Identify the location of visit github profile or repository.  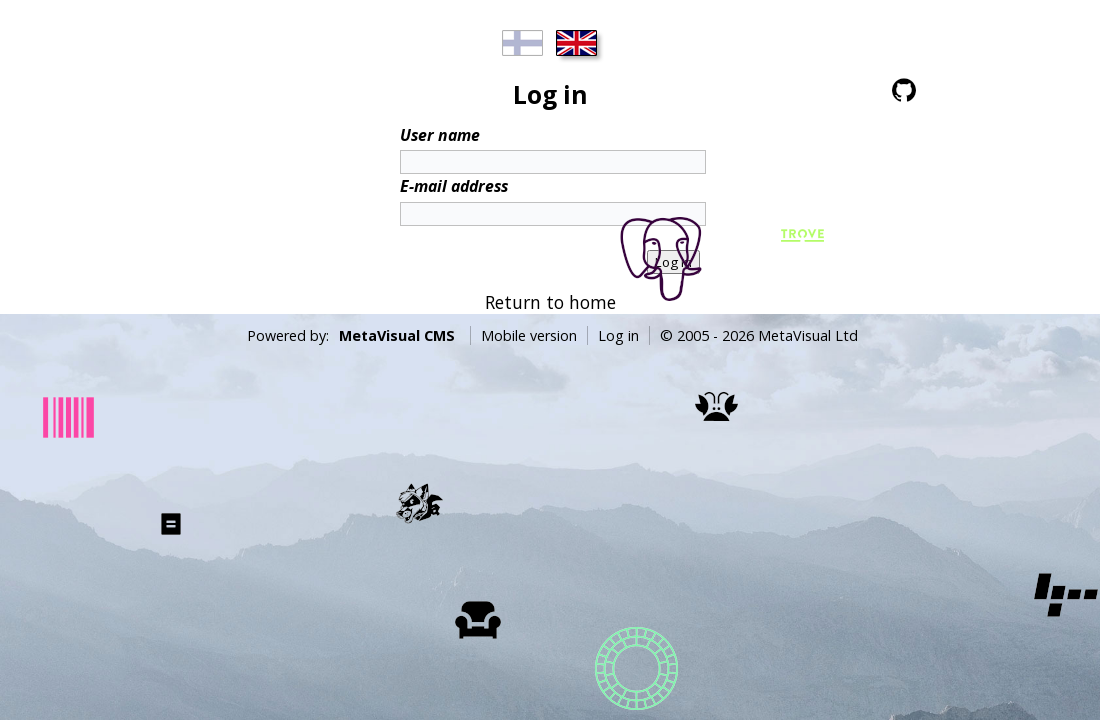
(904, 90).